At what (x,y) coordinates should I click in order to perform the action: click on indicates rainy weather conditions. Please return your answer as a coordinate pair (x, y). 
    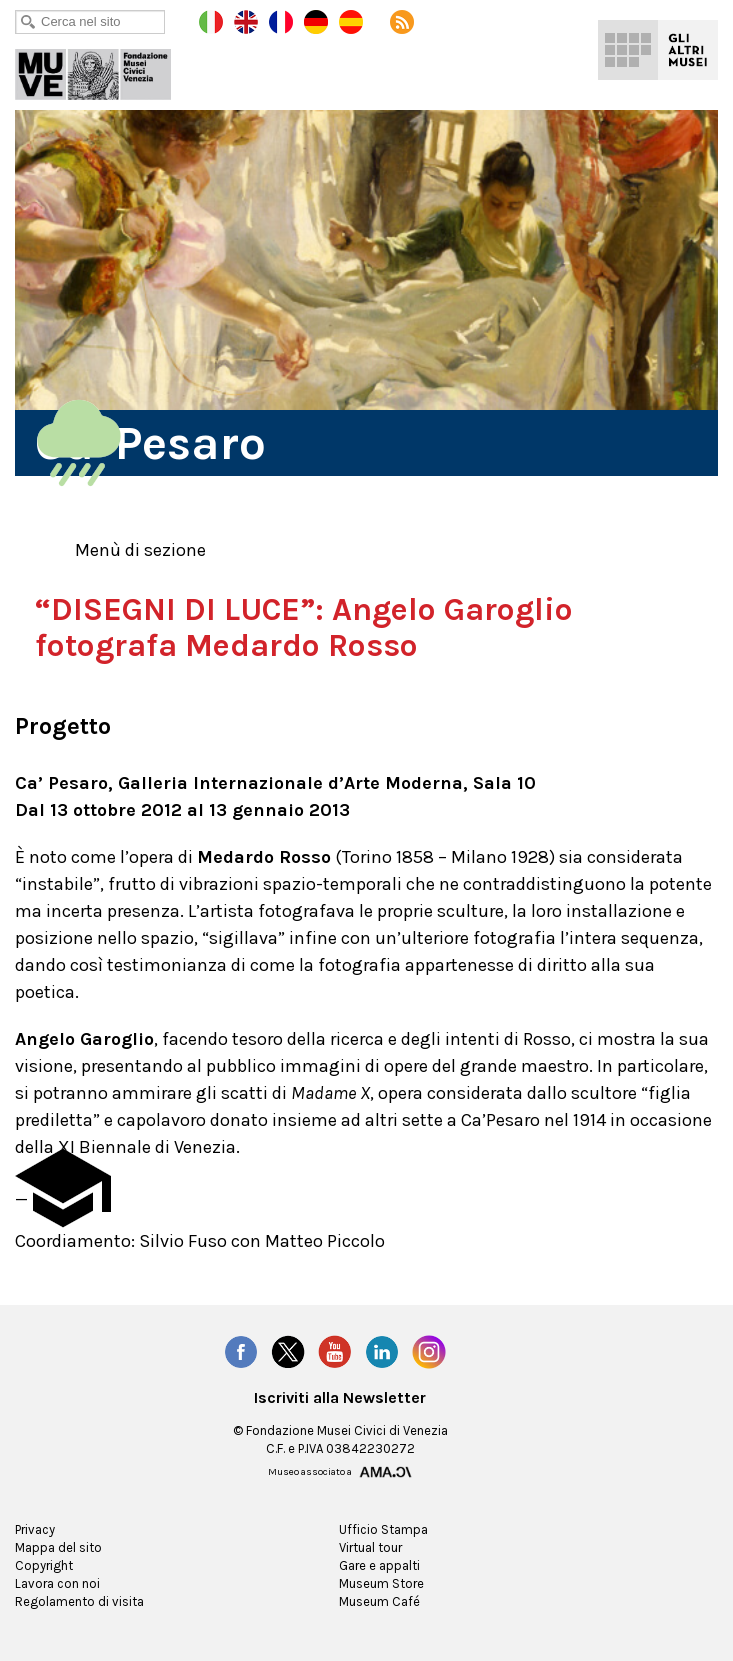
    Looking at the image, I should click on (79, 443).